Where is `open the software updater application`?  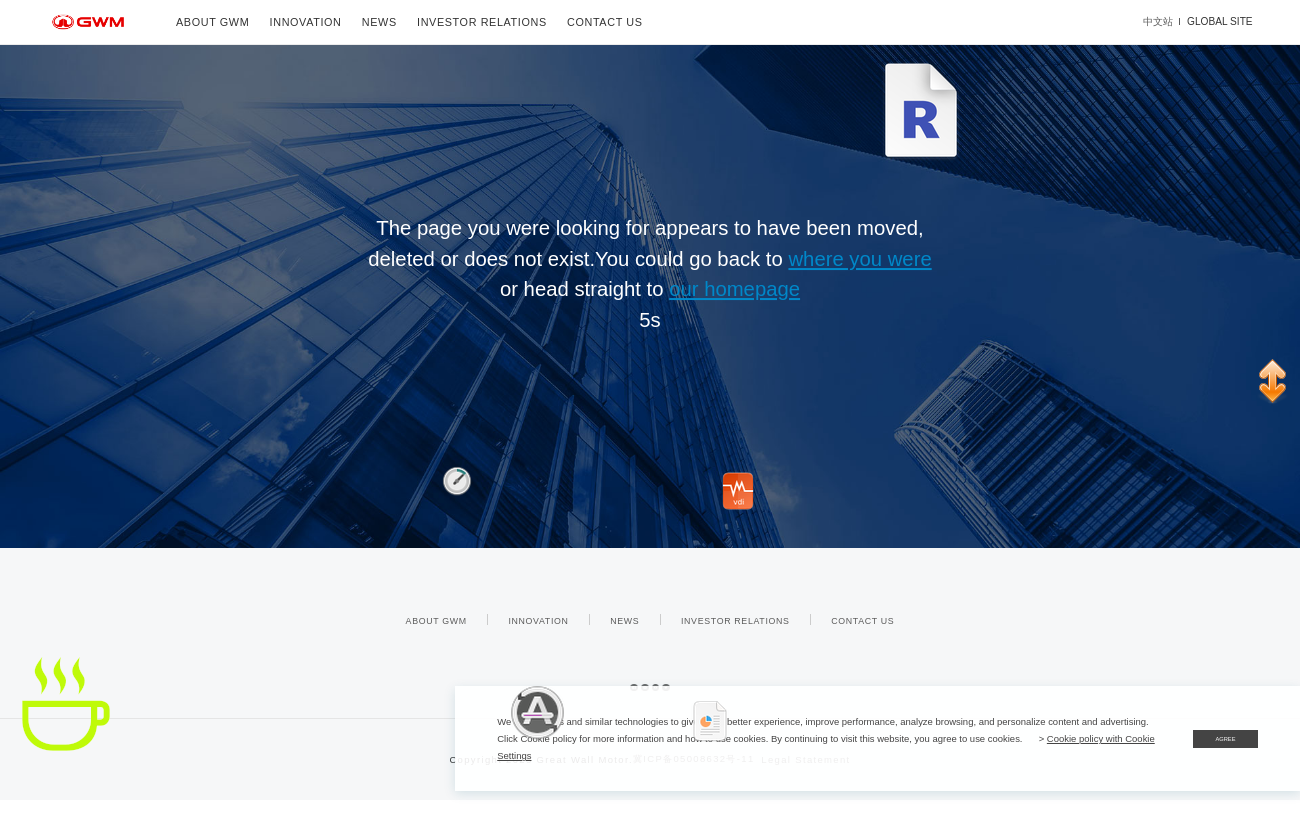 open the software updater application is located at coordinates (537, 712).